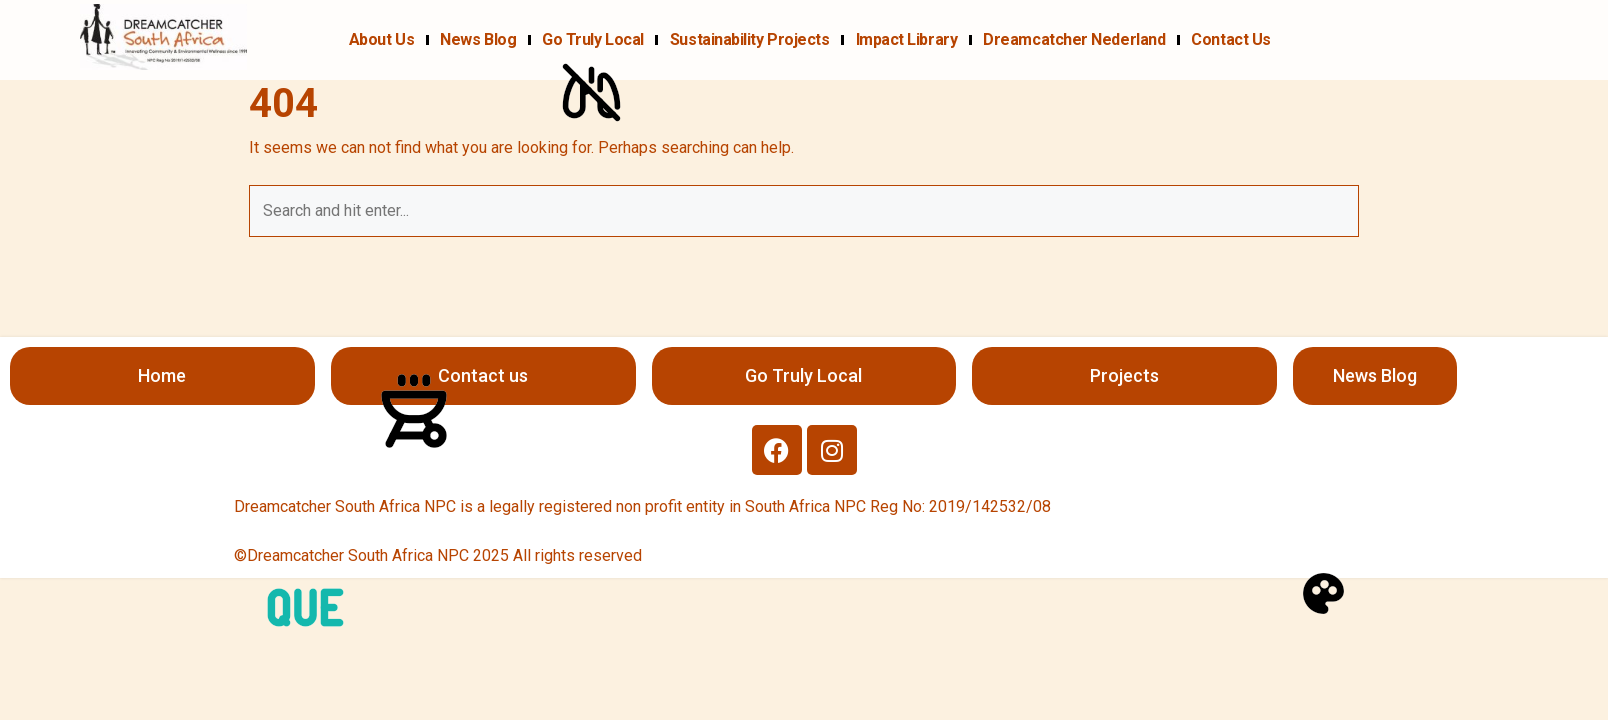 This screenshot has width=1608, height=720. I want to click on indicates respiratory function disabled or unavailable, so click(591, 92).